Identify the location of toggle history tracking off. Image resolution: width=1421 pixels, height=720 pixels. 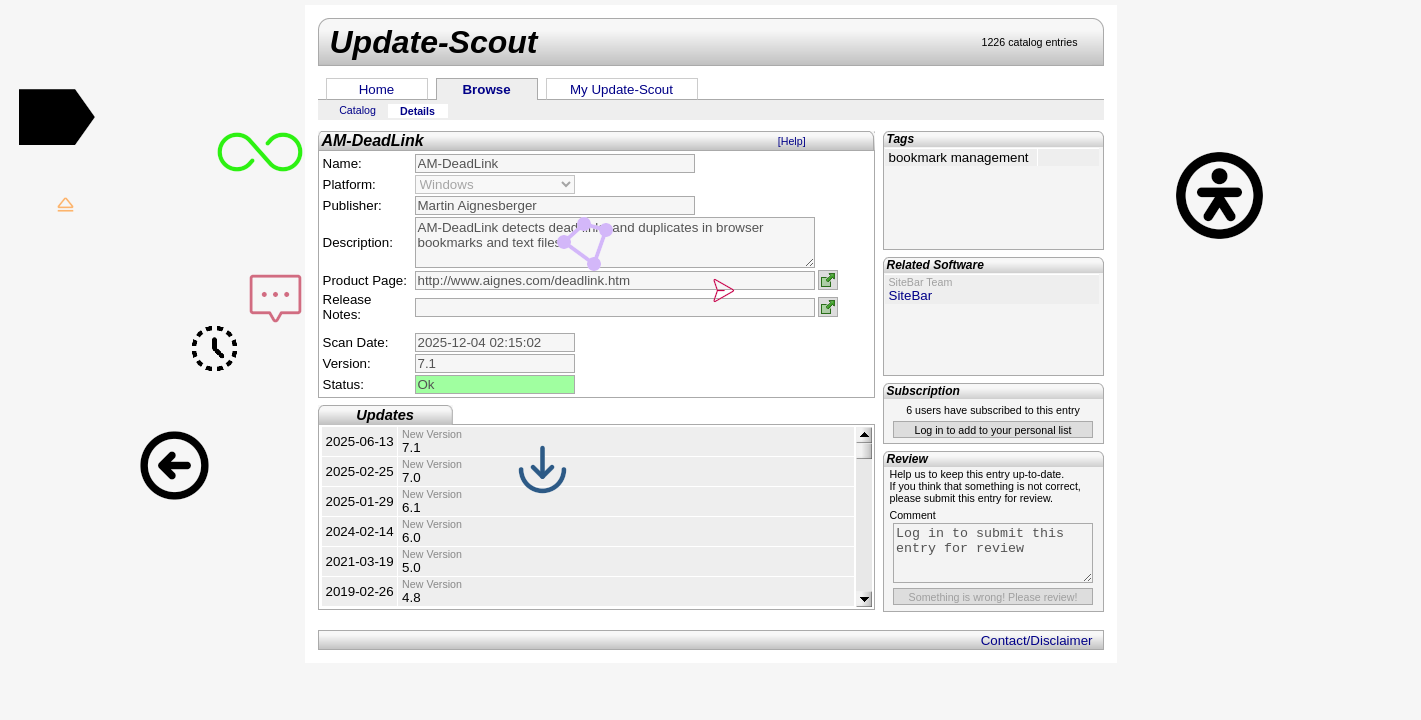
(214, 348).